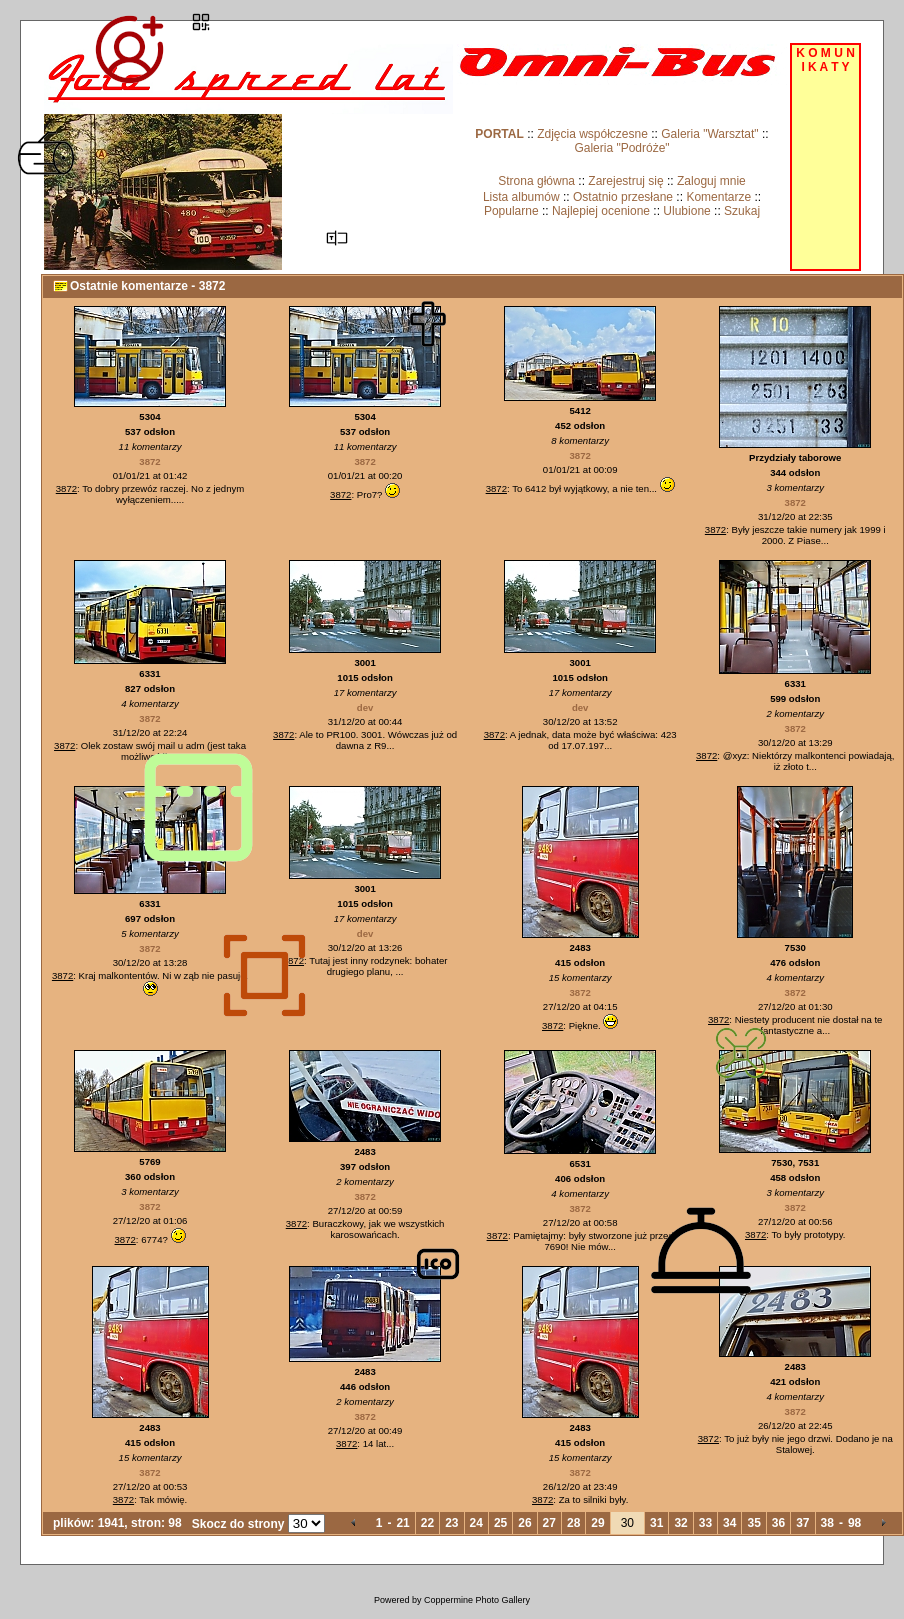  I want to click on add a new user or contact, so click(129, 49).